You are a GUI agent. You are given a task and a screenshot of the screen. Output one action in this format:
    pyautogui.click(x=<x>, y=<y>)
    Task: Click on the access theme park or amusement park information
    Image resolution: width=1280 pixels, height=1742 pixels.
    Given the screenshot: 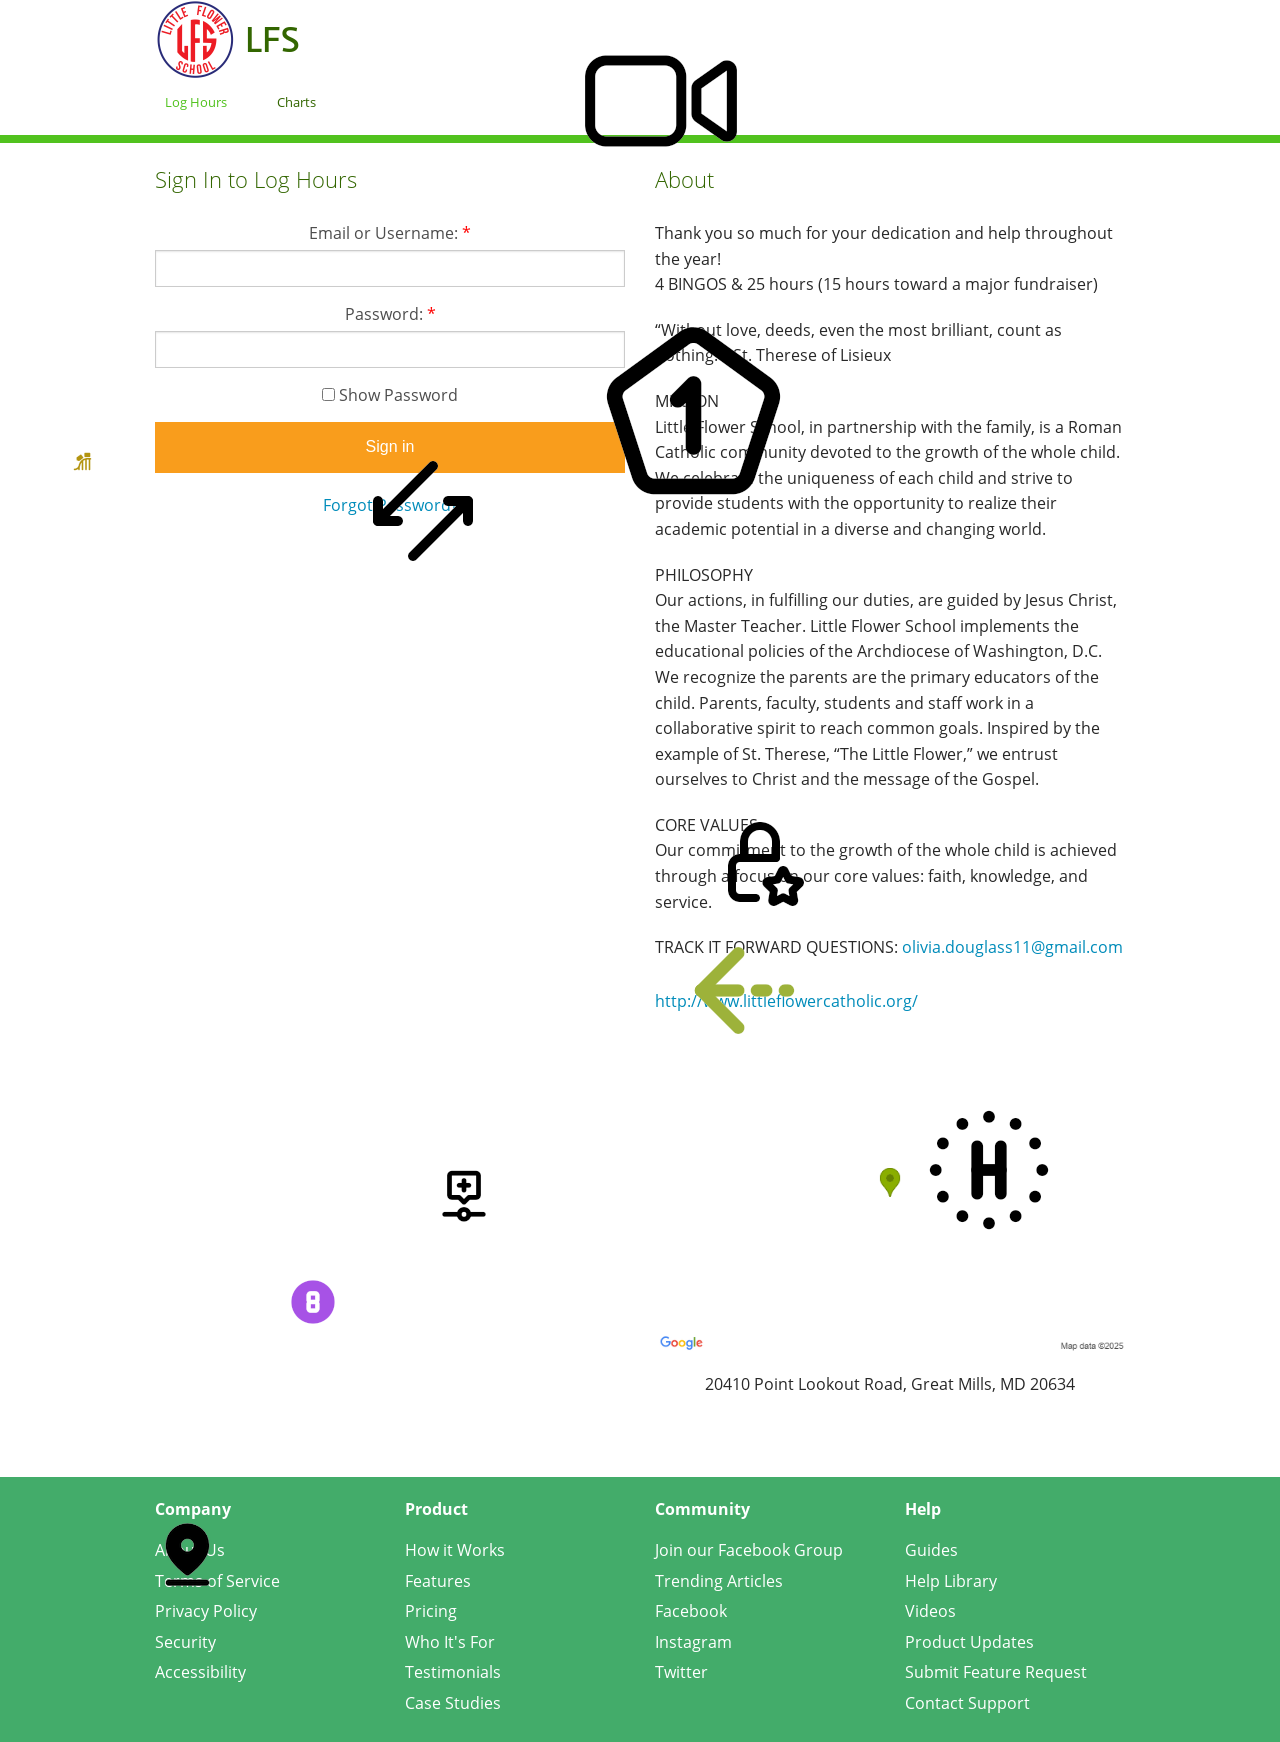 What is the action you would take?
    pyautogui.click(x=82, y=461)
    